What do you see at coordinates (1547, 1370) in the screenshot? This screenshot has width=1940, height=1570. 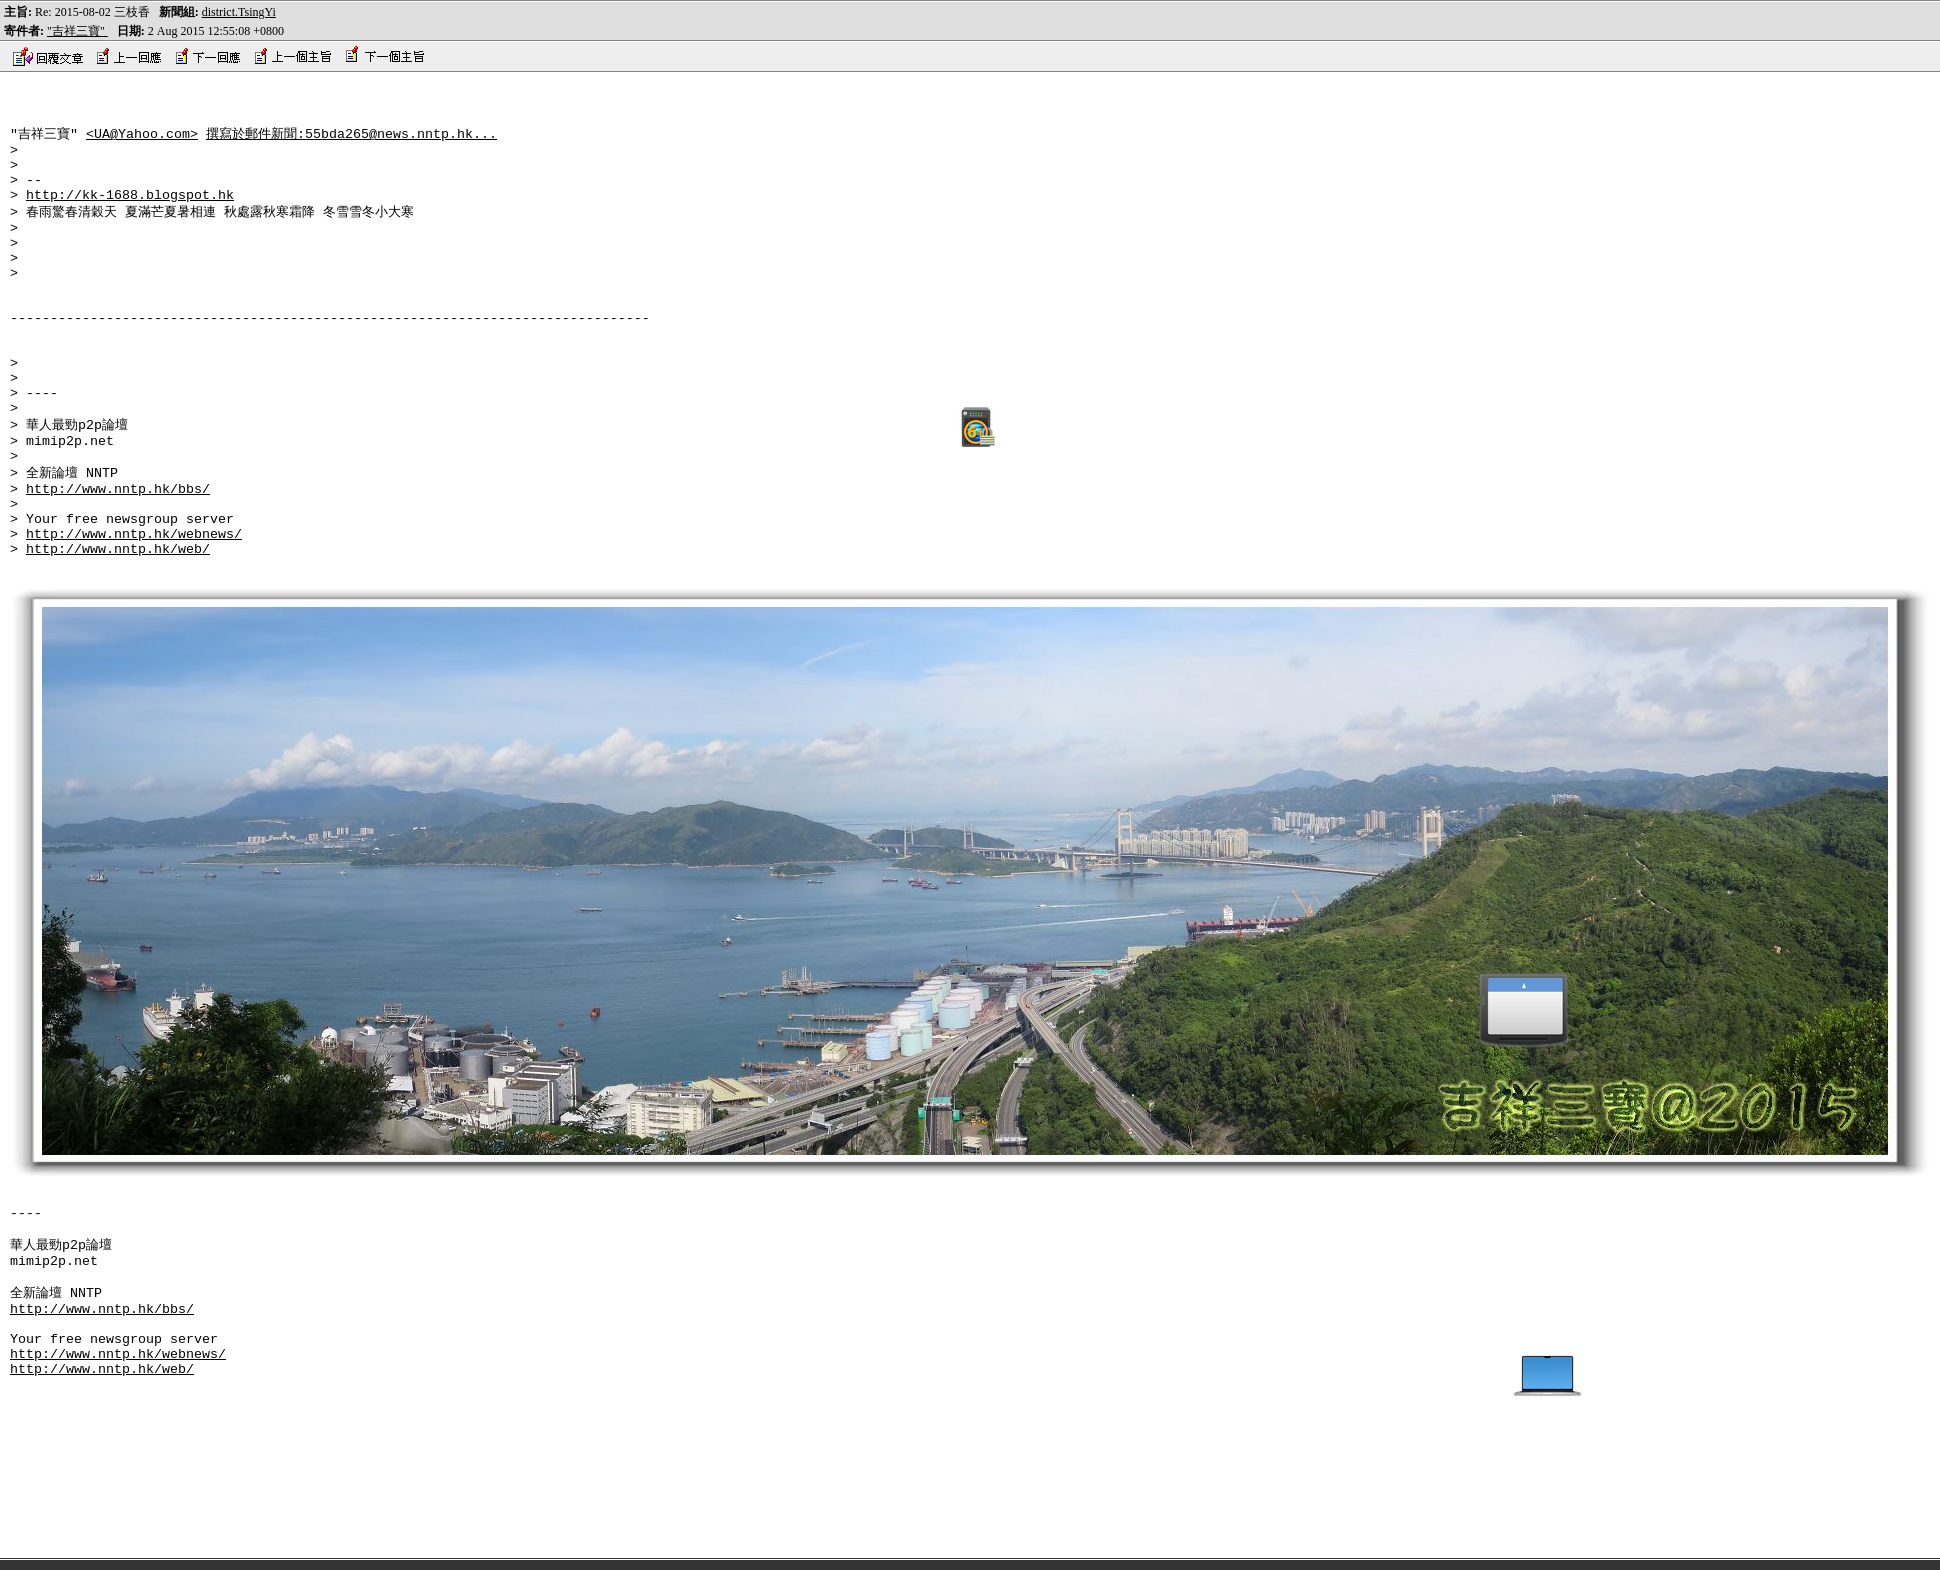 I see `represents this macbook pro in system settings` at bounding box center [1547, 1370].